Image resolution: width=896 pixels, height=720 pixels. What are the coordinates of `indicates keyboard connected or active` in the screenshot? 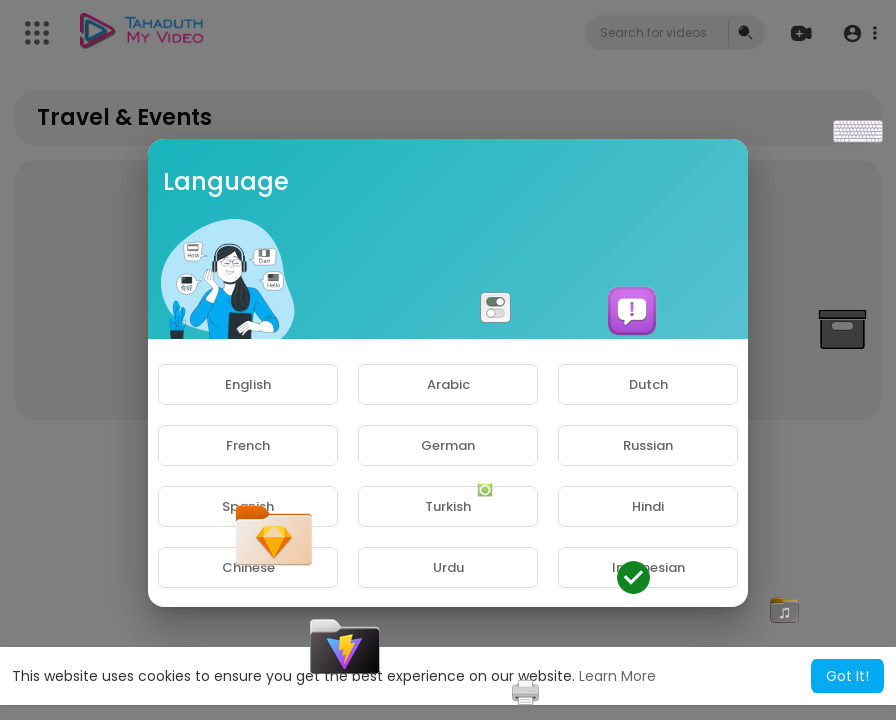 It's located at (858, 132).